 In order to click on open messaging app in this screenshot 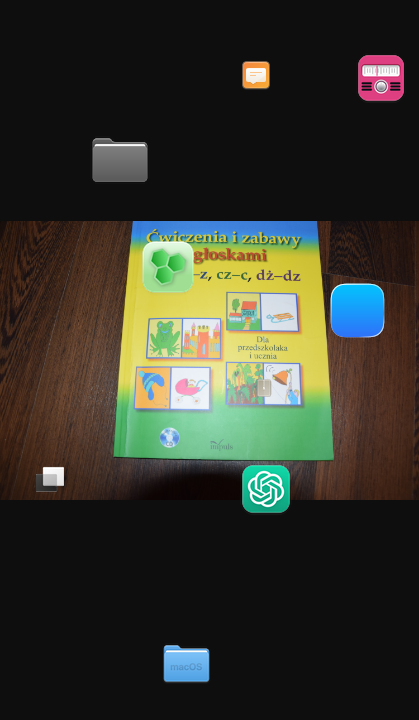, I will do `click(256, 75)`.